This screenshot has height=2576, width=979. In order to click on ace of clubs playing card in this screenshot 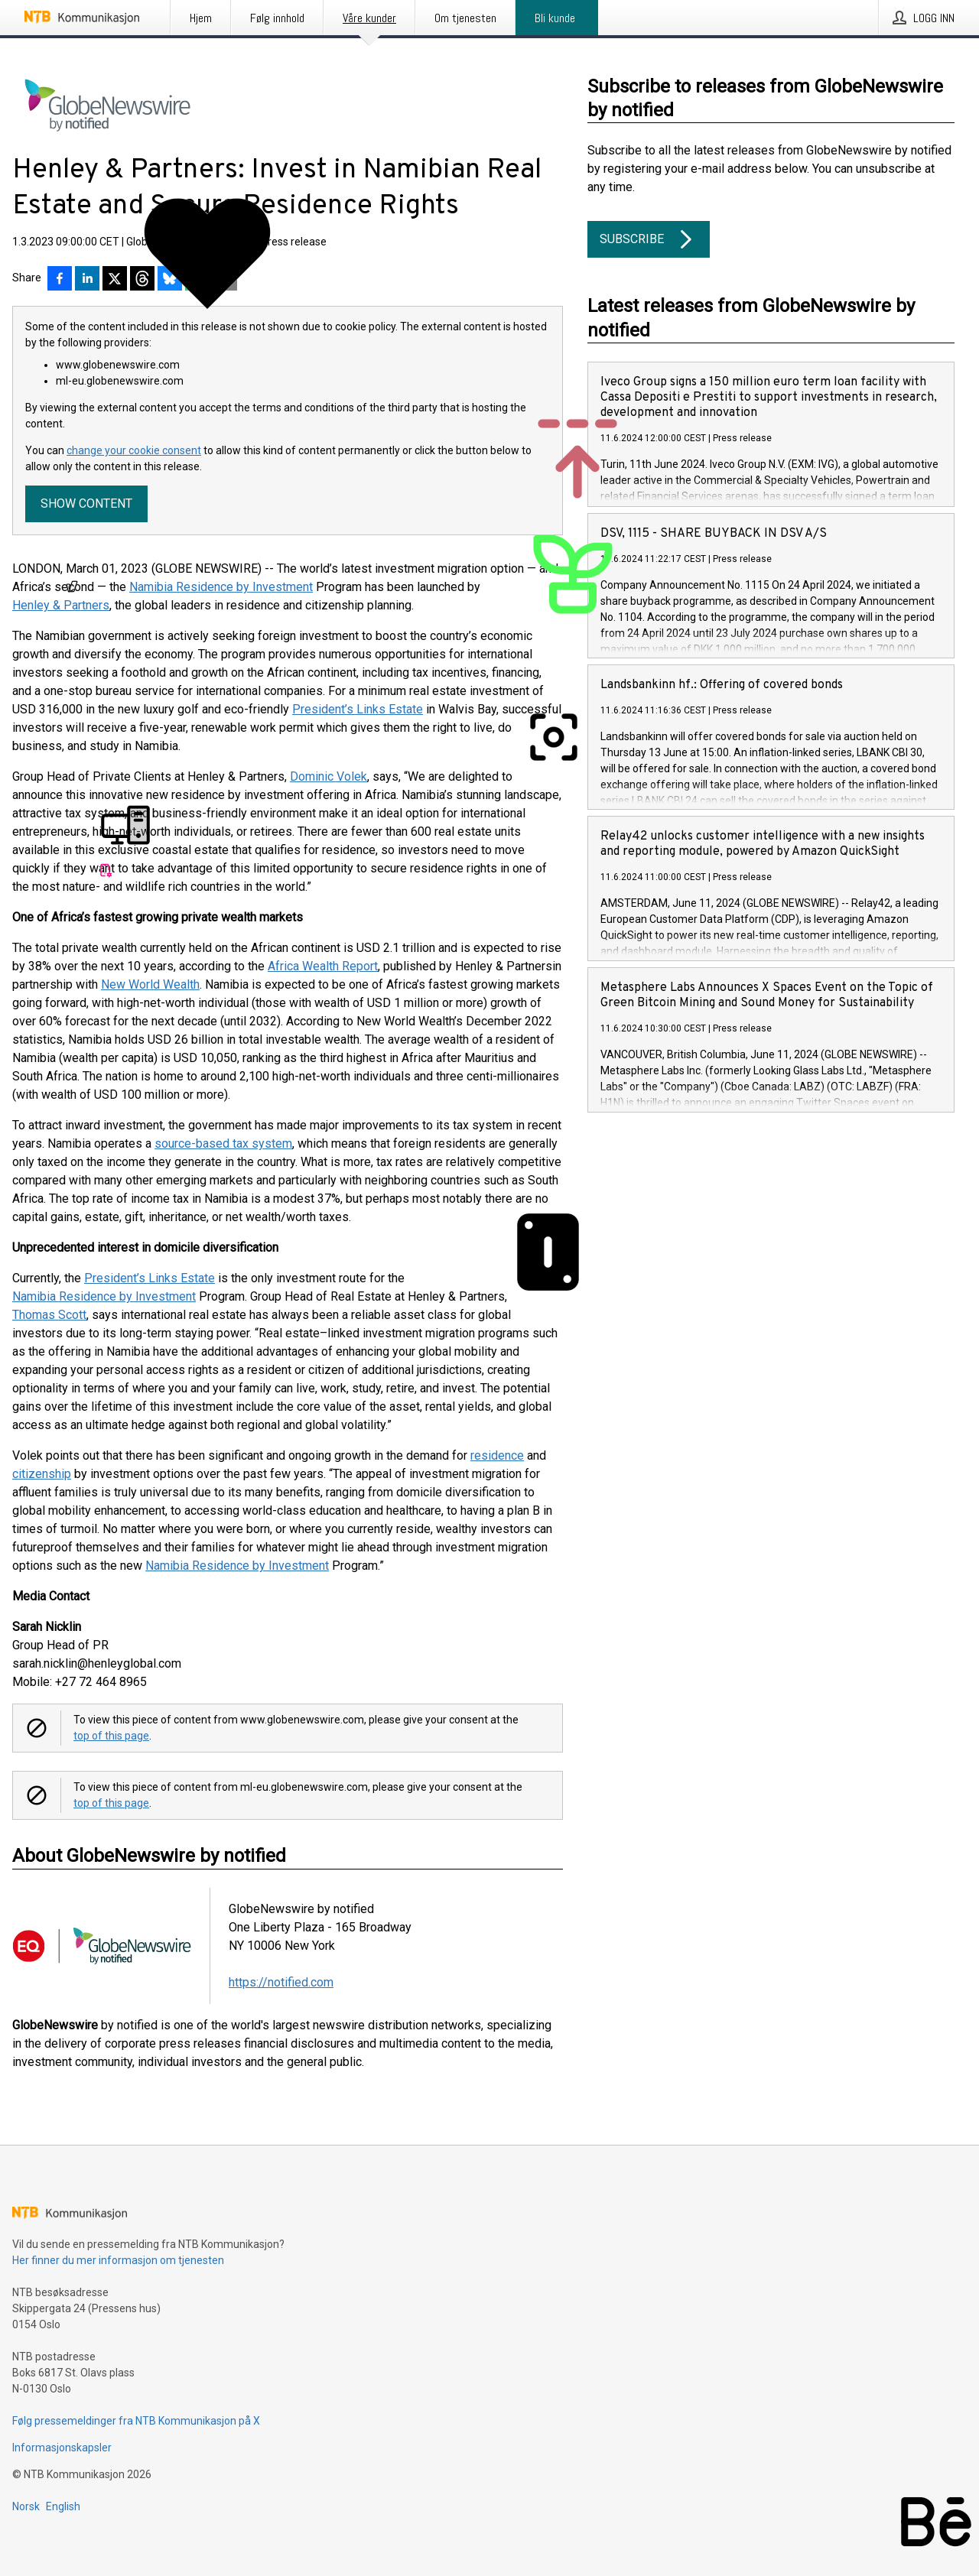, I will do `click(548, 1252)`.